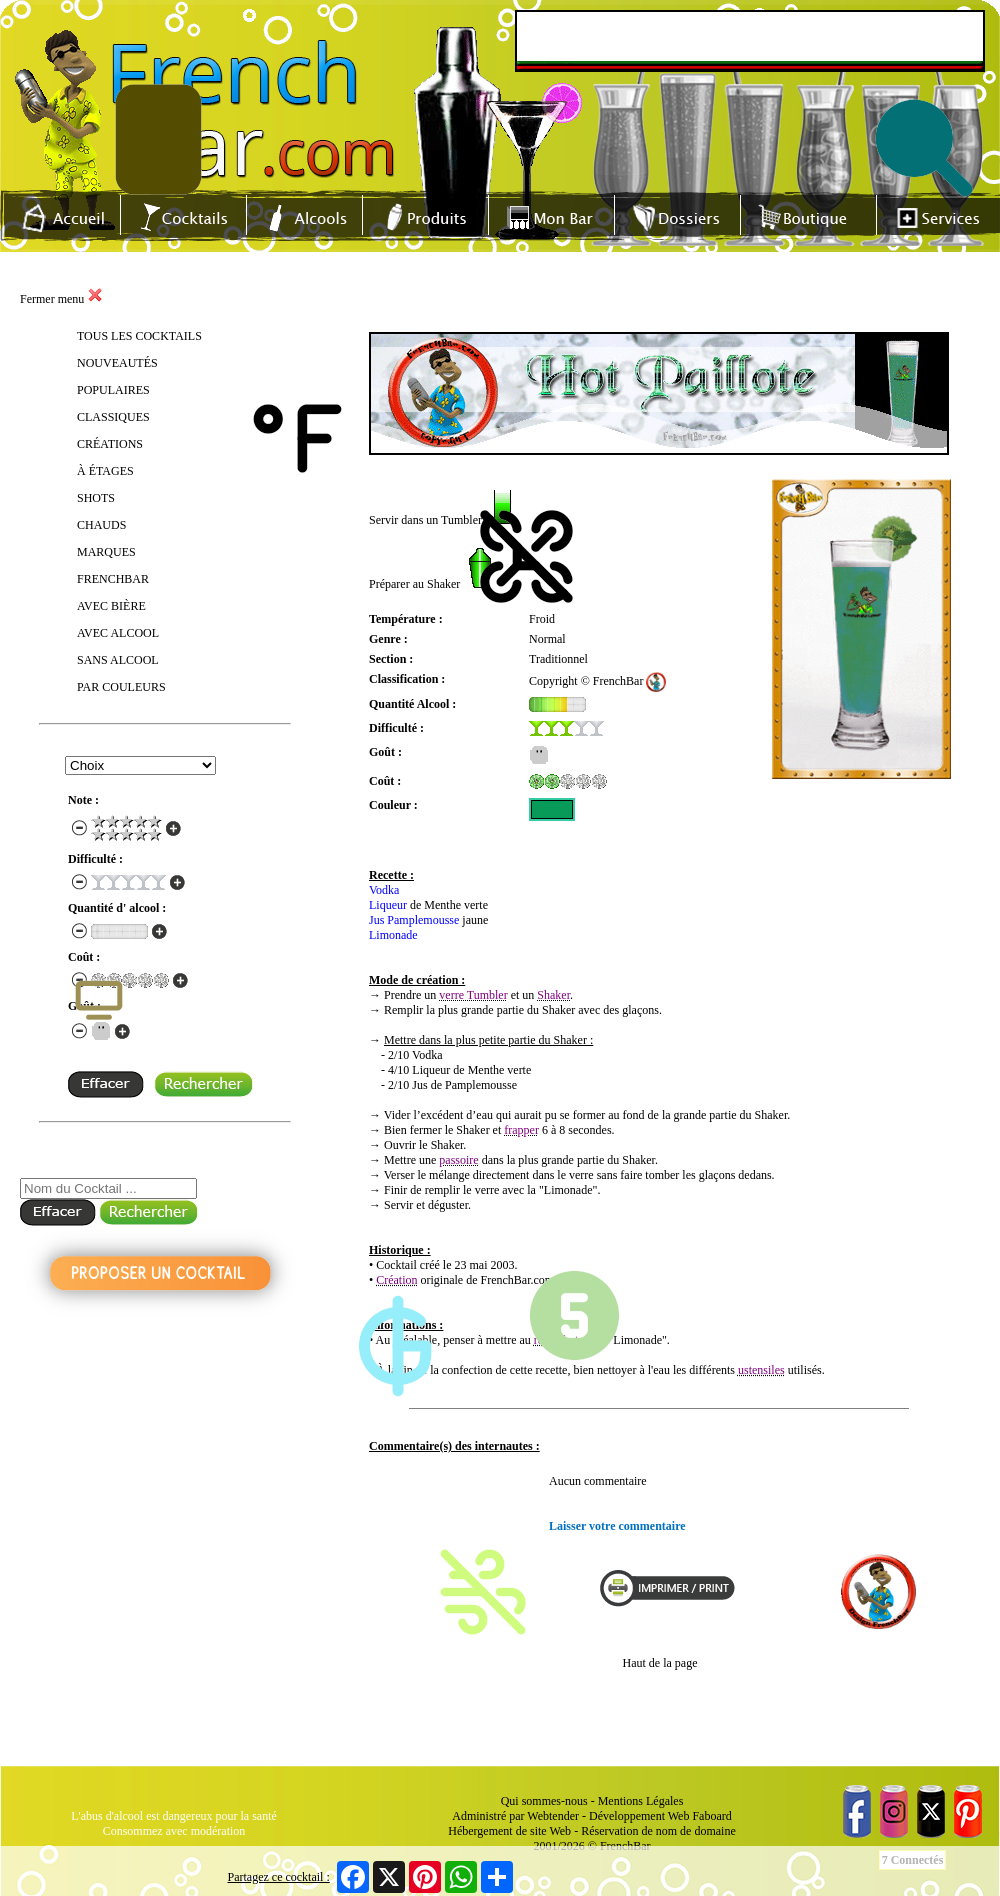 The width and height of the screenshot is (1000, 1896). I want to click on display temperature in fahrenheit, so click(297, 438).